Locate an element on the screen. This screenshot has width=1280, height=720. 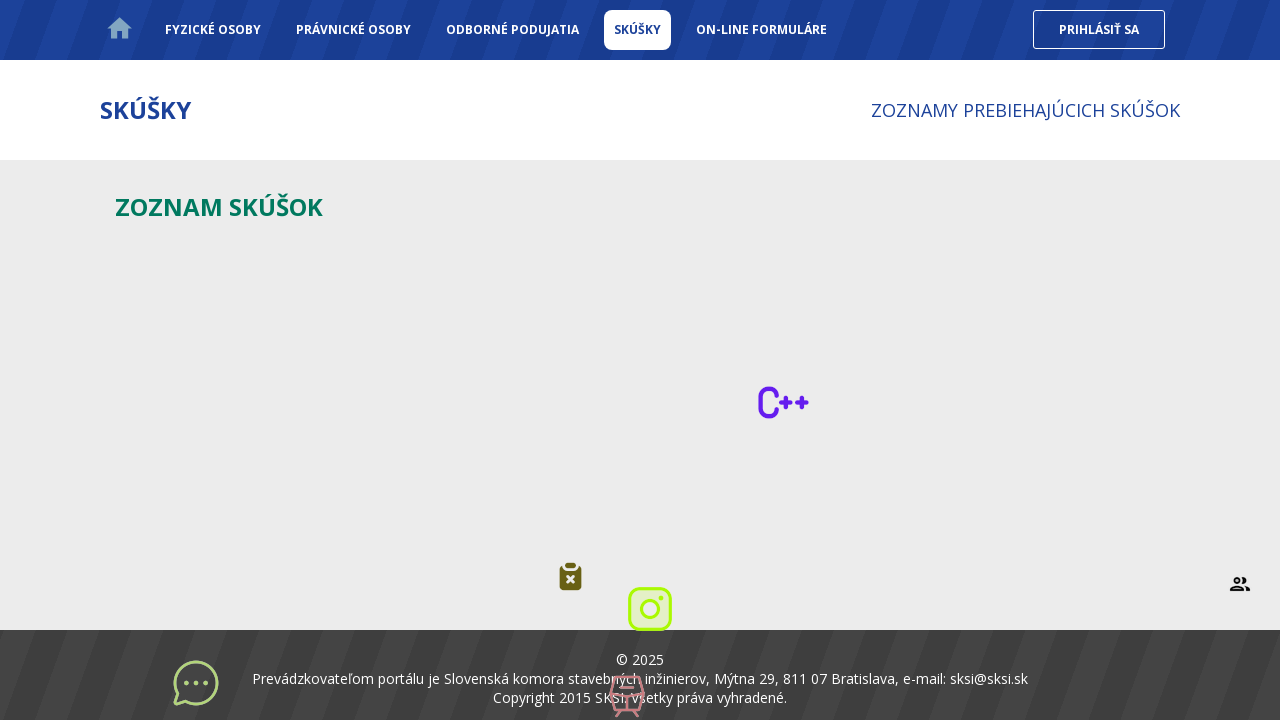
open instagram app is located at coordinates (650, 609).